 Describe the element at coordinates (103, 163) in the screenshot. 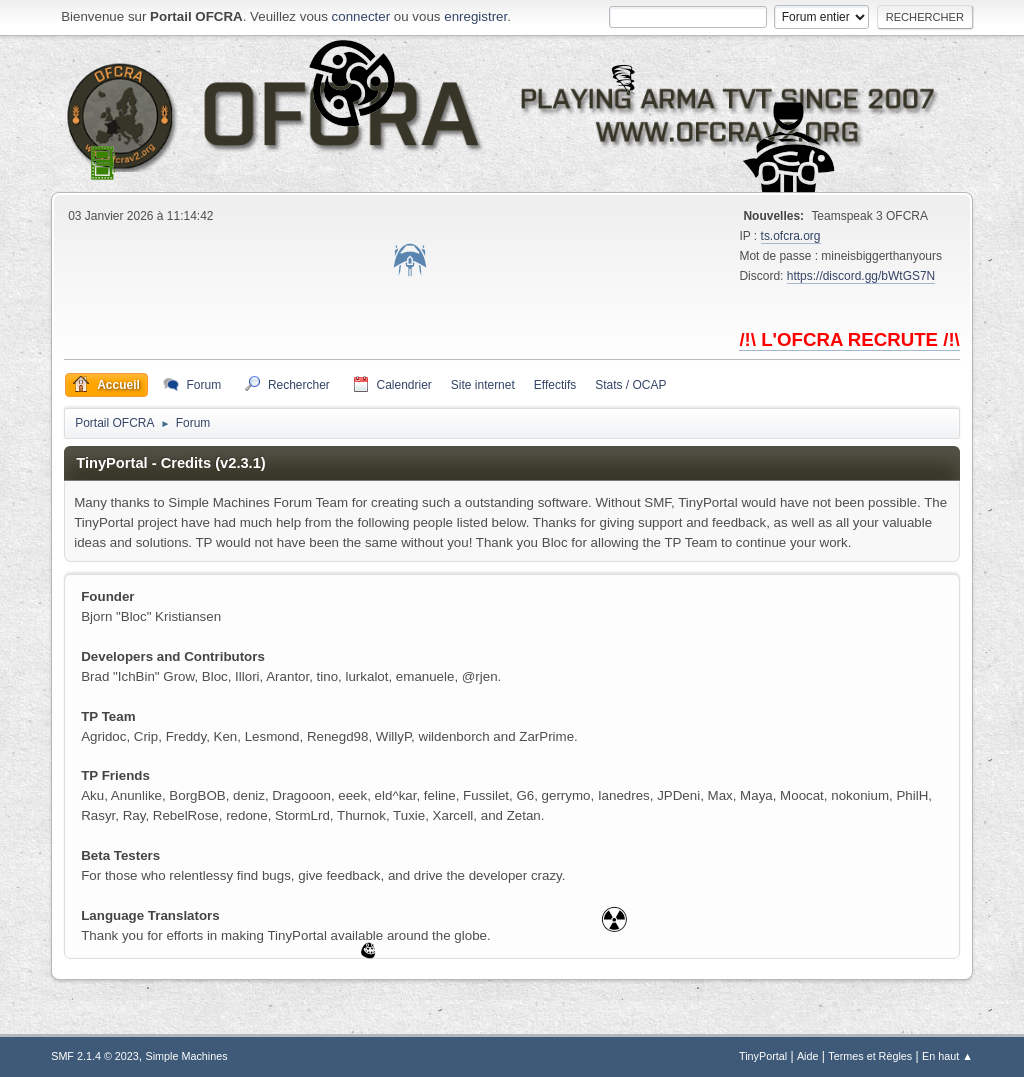

I see `access door or entrance settings in a game` at that location.